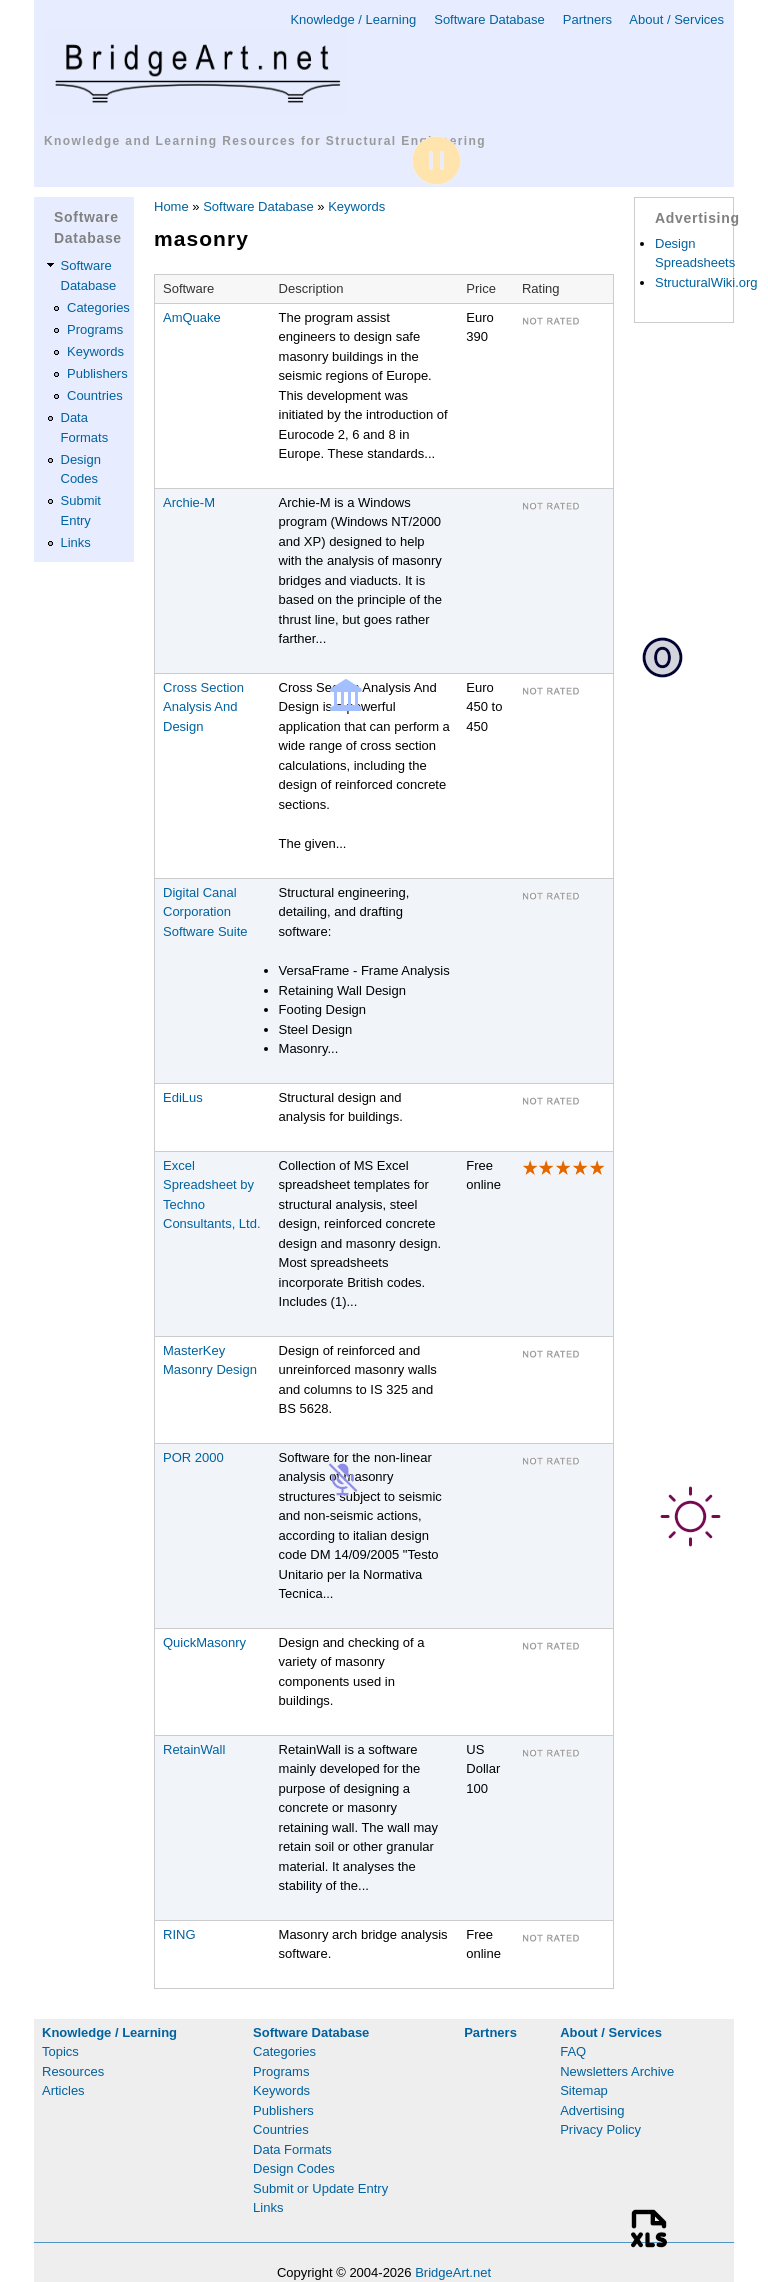 The width and height of the screenshot is (768, 2282). I want to click on open or view an Excel spreadsheet file, so click(649, 2230).